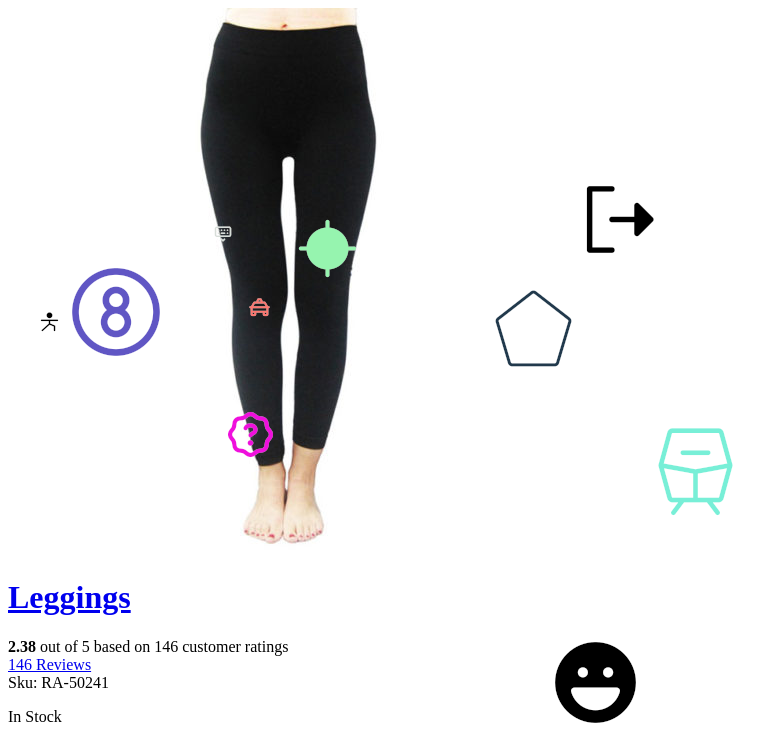  What do you see at coordinates (617, 219) in the screenshot?
I see `sign out of your account` at bounding box center [617, 219].